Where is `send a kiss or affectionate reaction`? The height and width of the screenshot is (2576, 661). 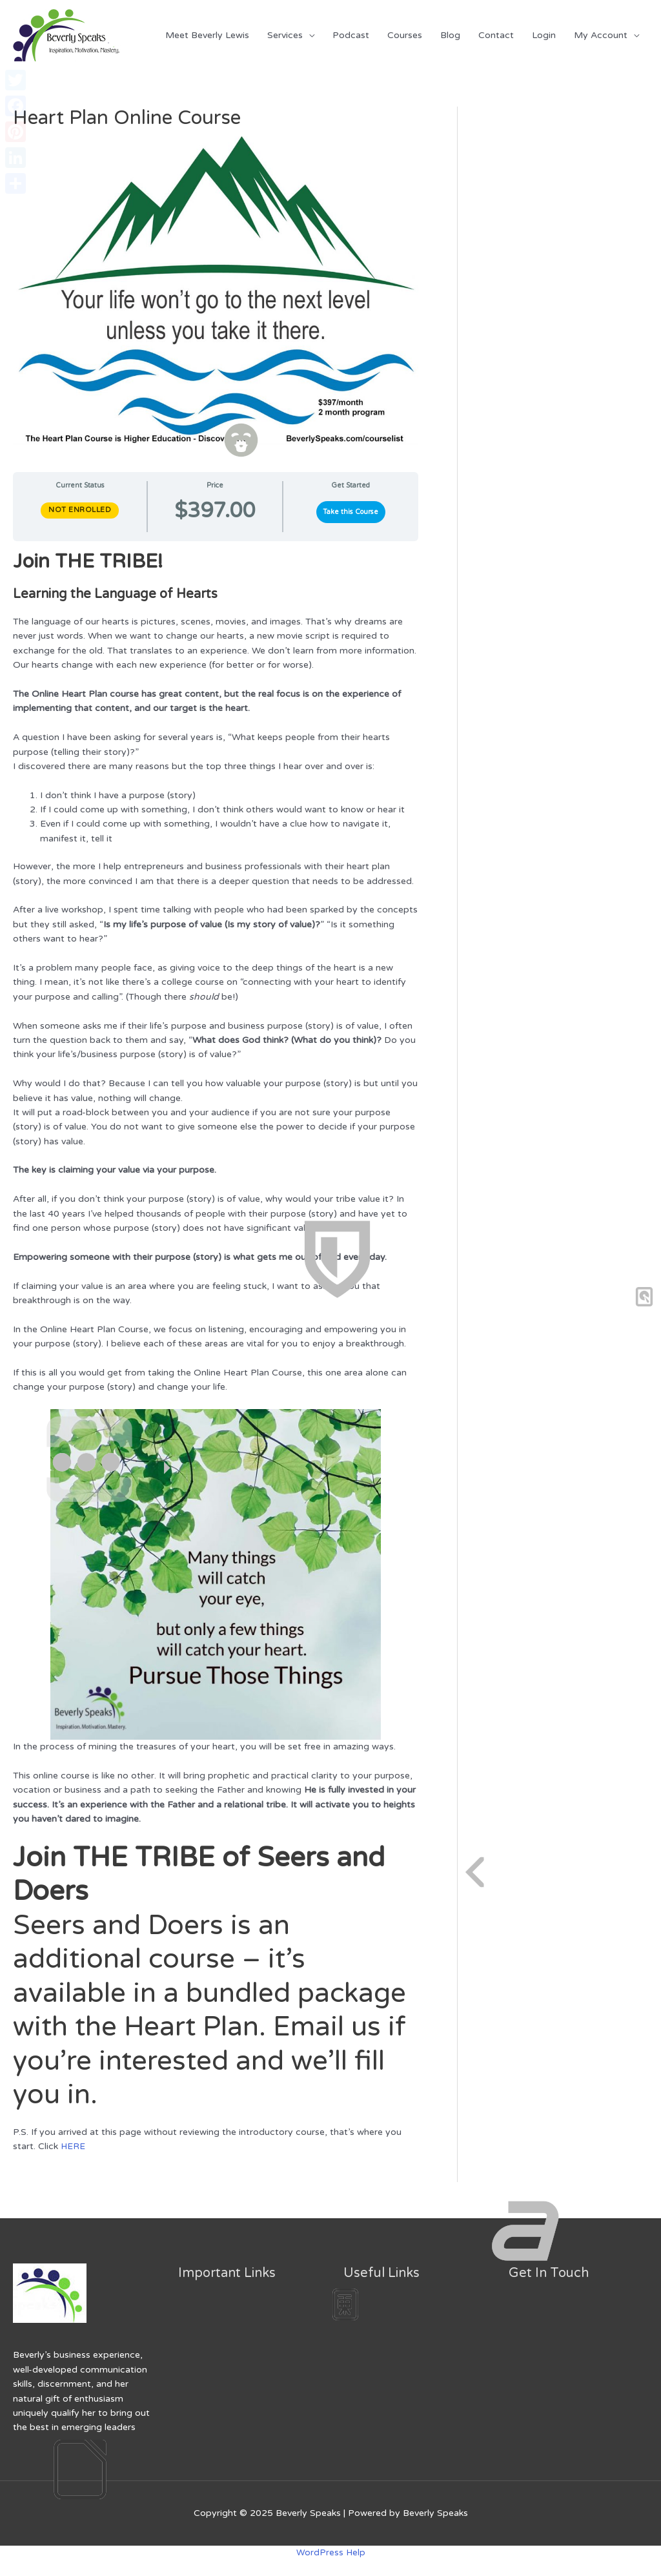 send a kiss or affectionate reaction is located at coordinates (241, 440).